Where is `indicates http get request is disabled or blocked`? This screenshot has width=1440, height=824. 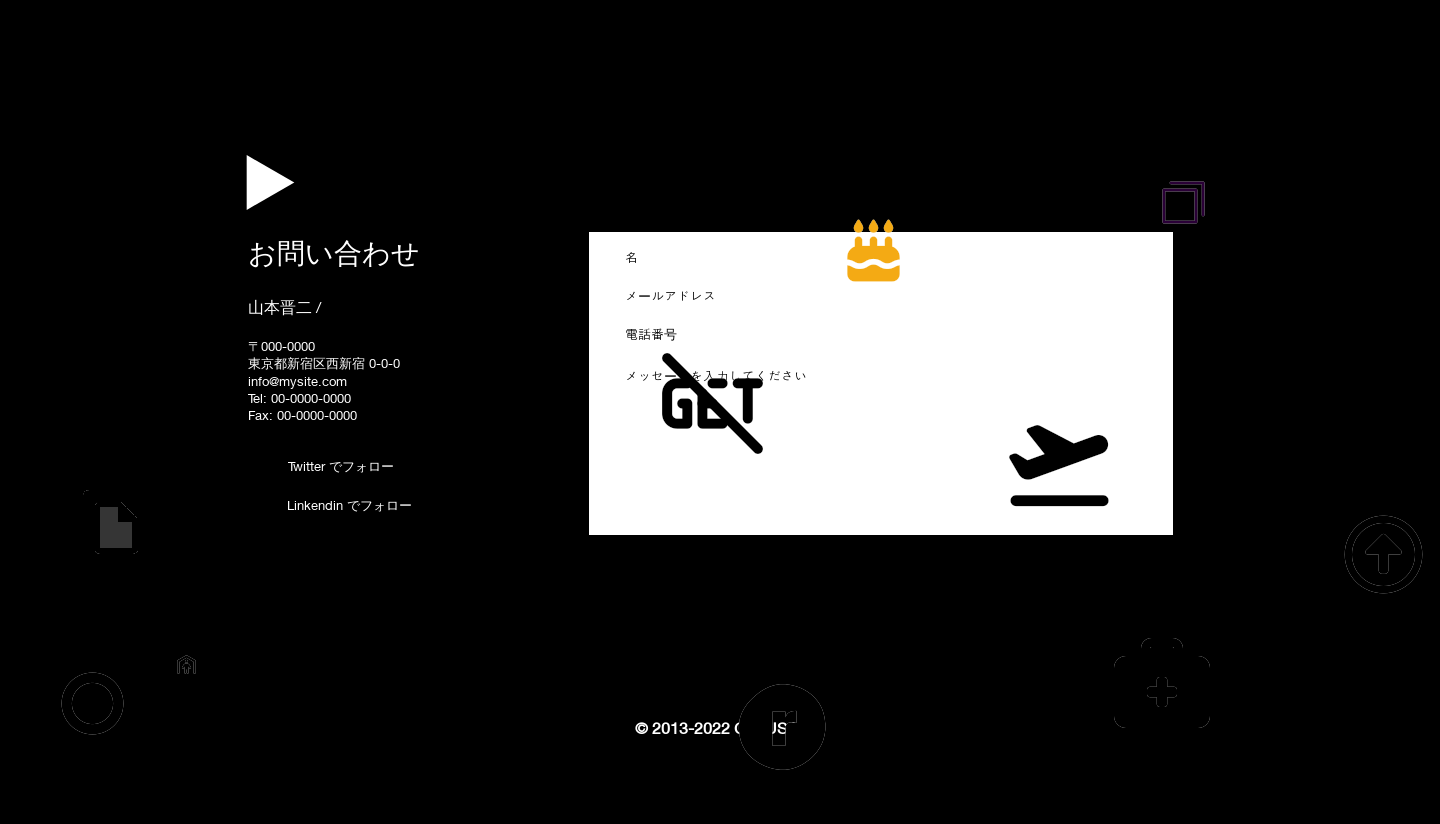 indicates http get request is disabled or blocked is located at coordinates (712, 403).